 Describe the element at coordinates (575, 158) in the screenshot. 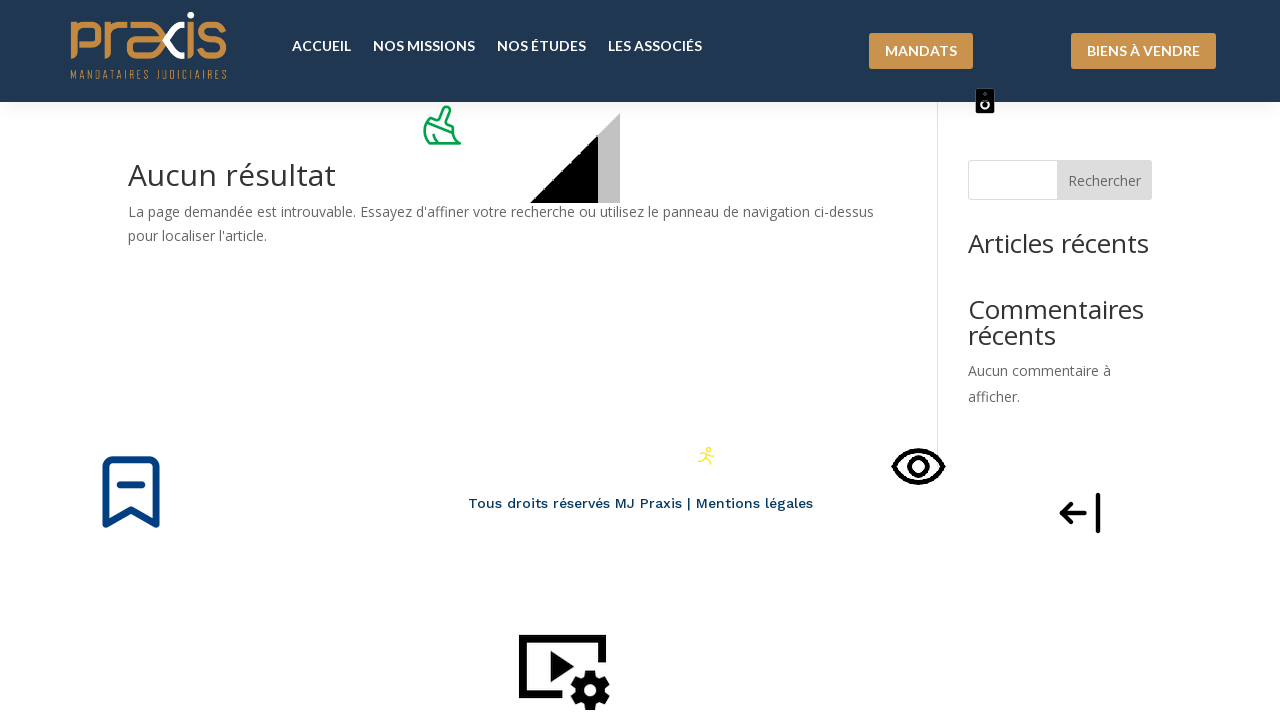

I see `indicates moderate cellular signal strength` at that location.